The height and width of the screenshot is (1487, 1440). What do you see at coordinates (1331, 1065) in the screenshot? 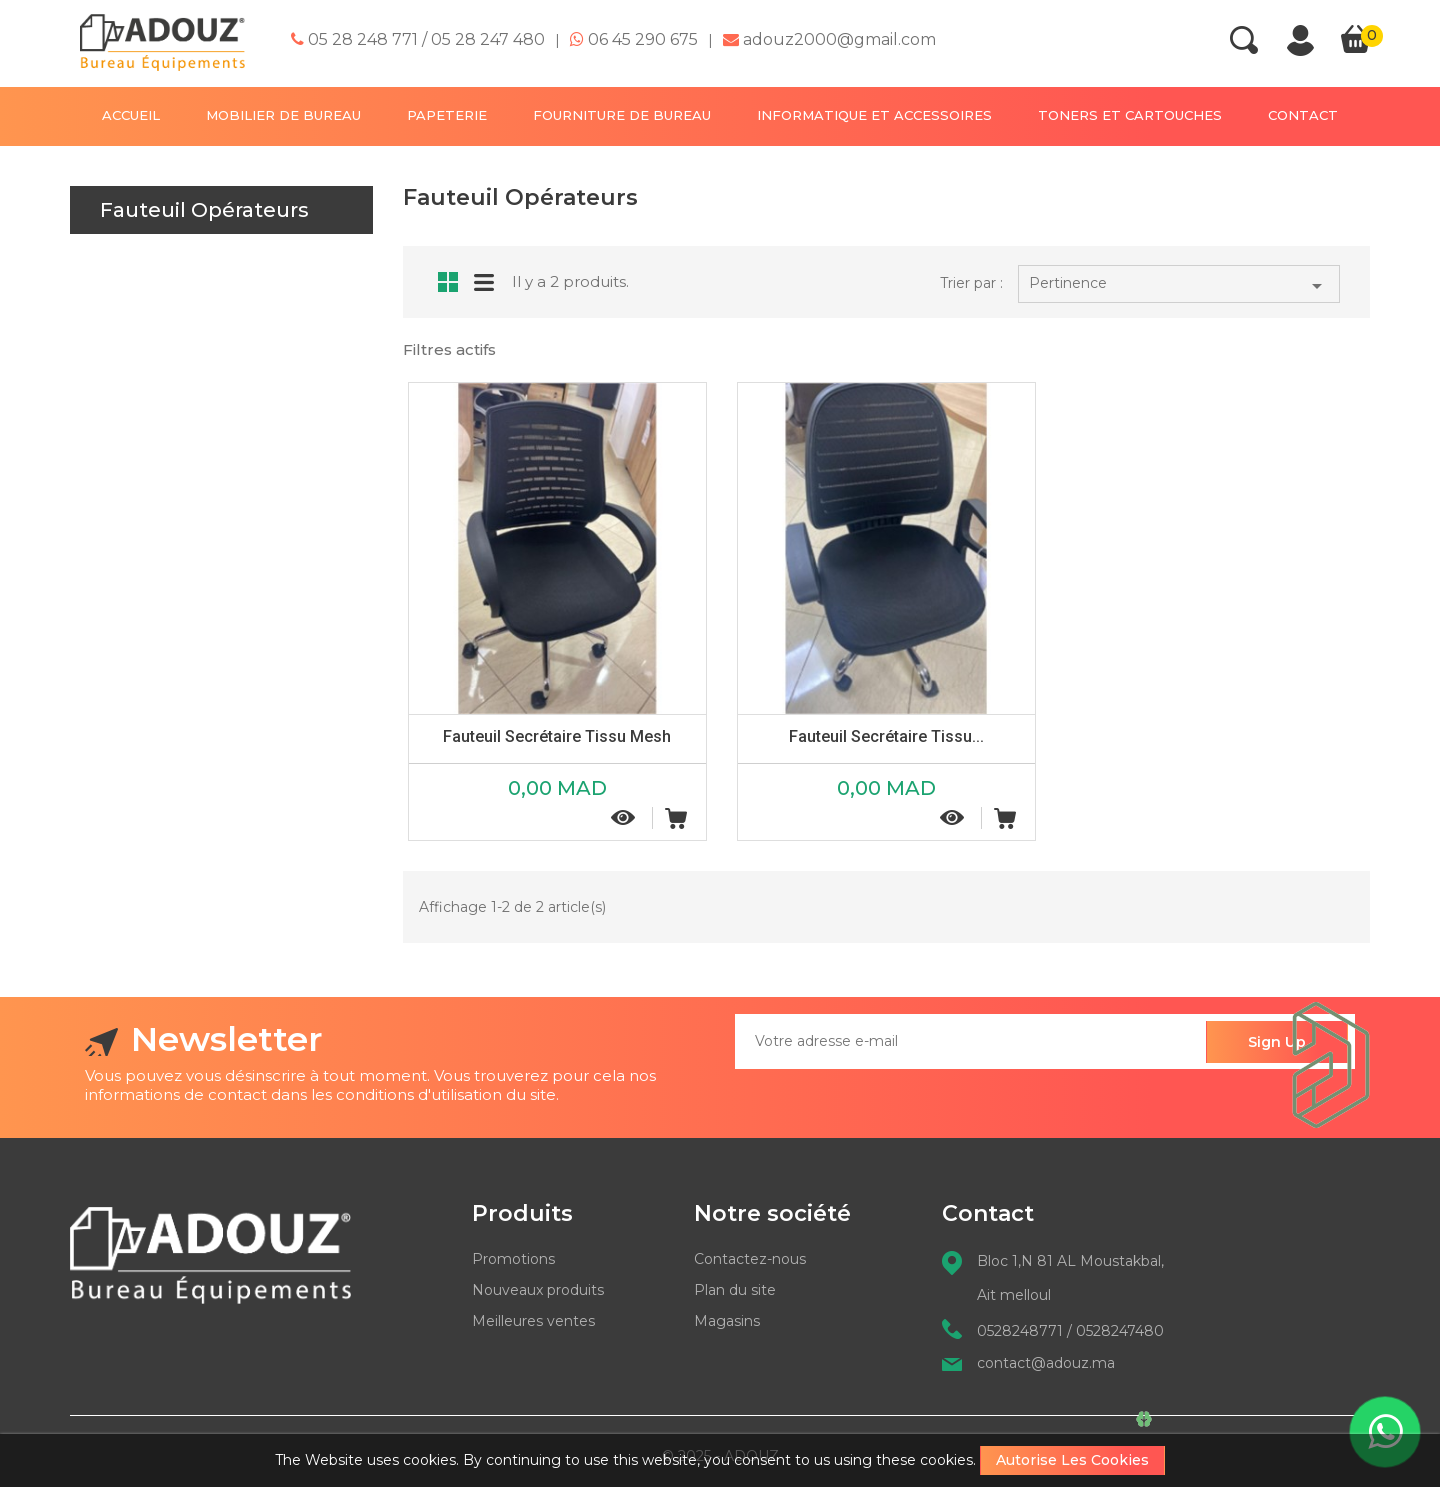
I see `open Altium Designer application` at bounding box center [1331, 1065].